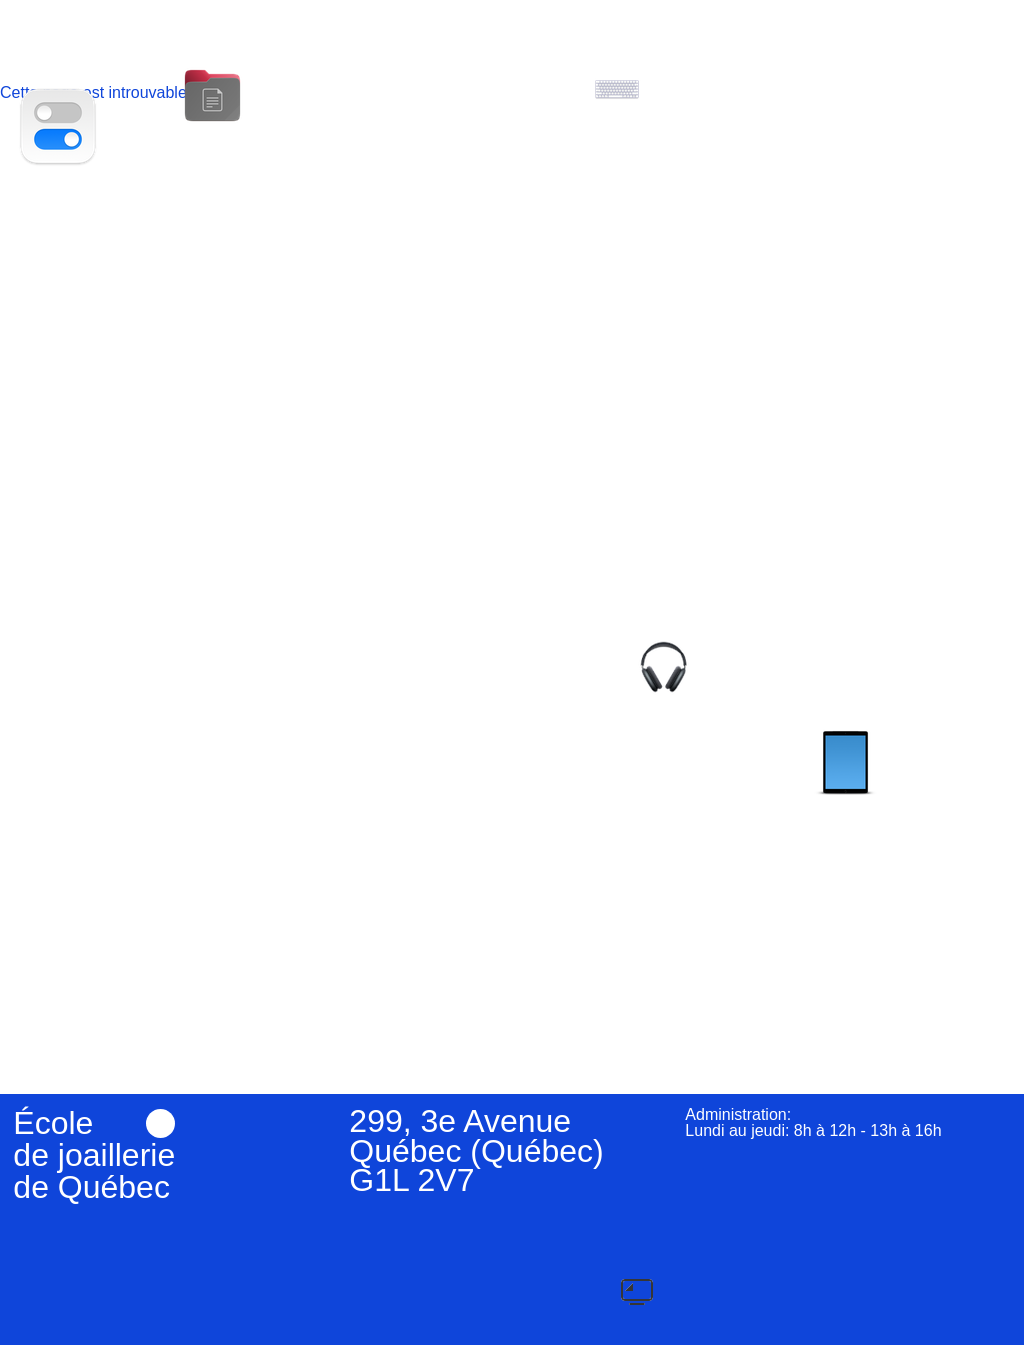 The height and width of the screenshot is (1345, 1024). I want to click on open your documents folder, so click(212, 95).